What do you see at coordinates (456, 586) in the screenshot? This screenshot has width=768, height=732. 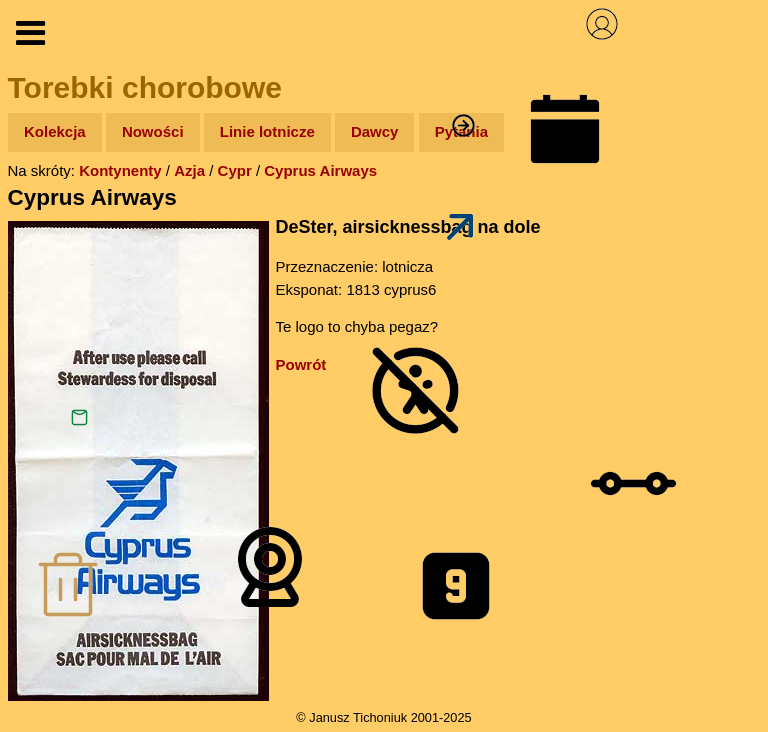 I see `select page or item number 9` at bounding box center [456, 586].